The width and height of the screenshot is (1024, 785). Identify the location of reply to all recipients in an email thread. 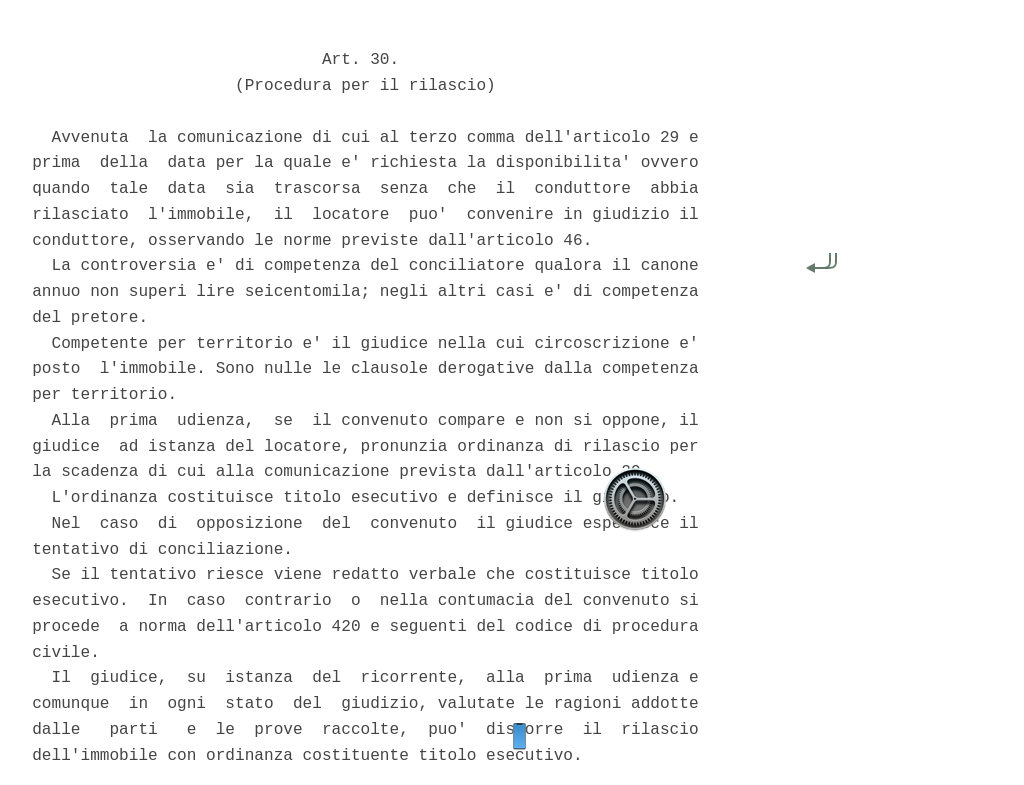
(821, 261).